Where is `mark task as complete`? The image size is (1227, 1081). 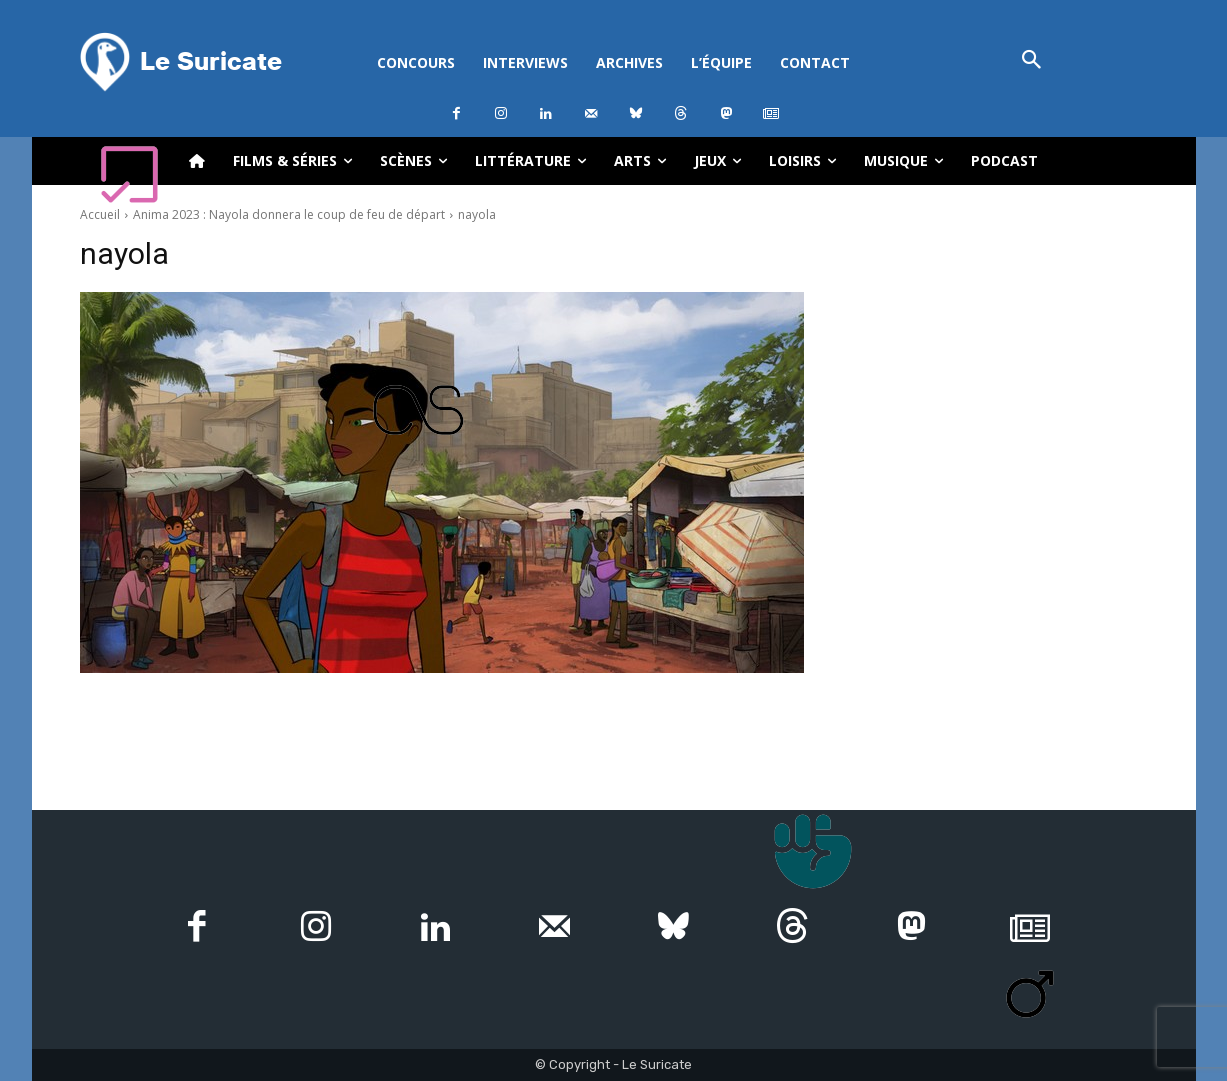 mark task as complete is located at coordinates (129, 174).